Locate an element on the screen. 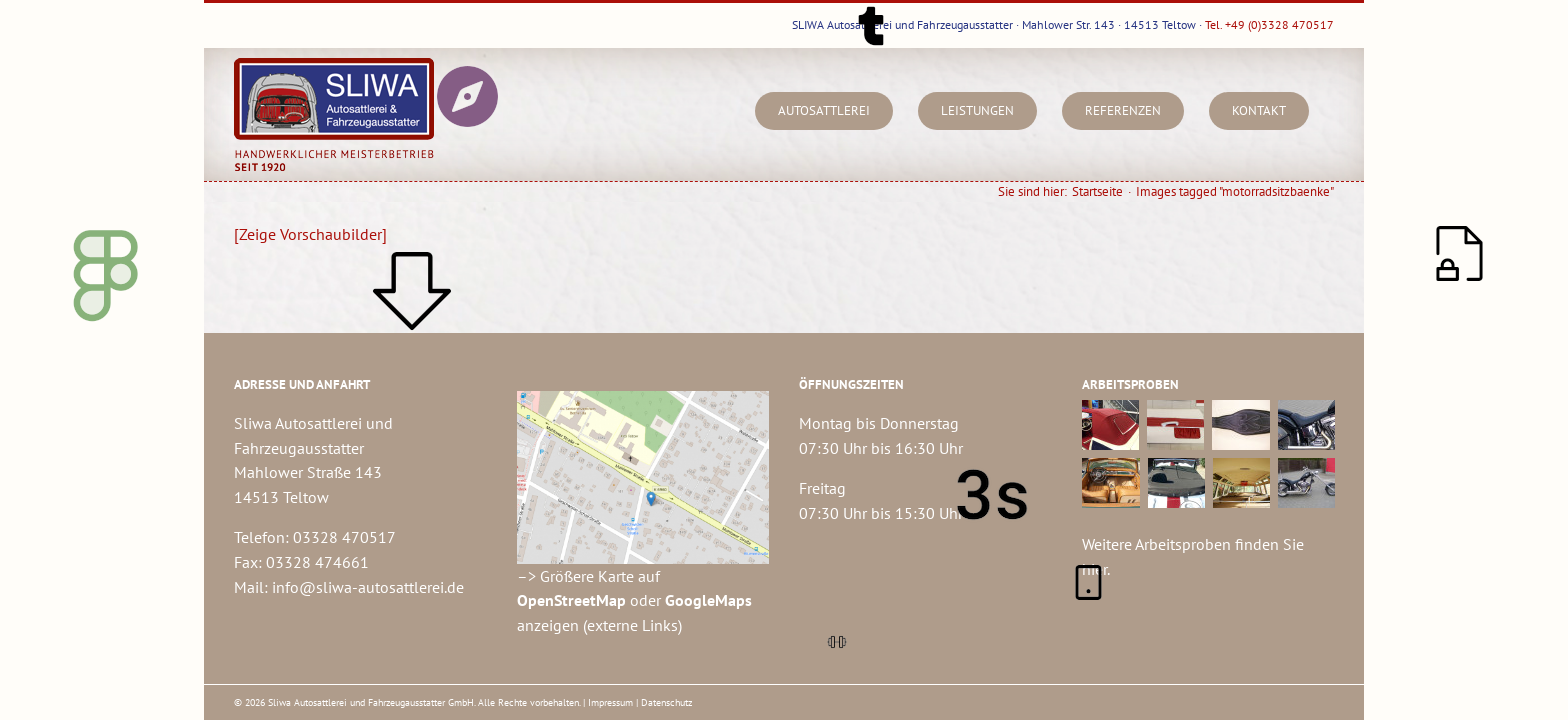  access navigation or direction features is located at coordinates (467, 96).